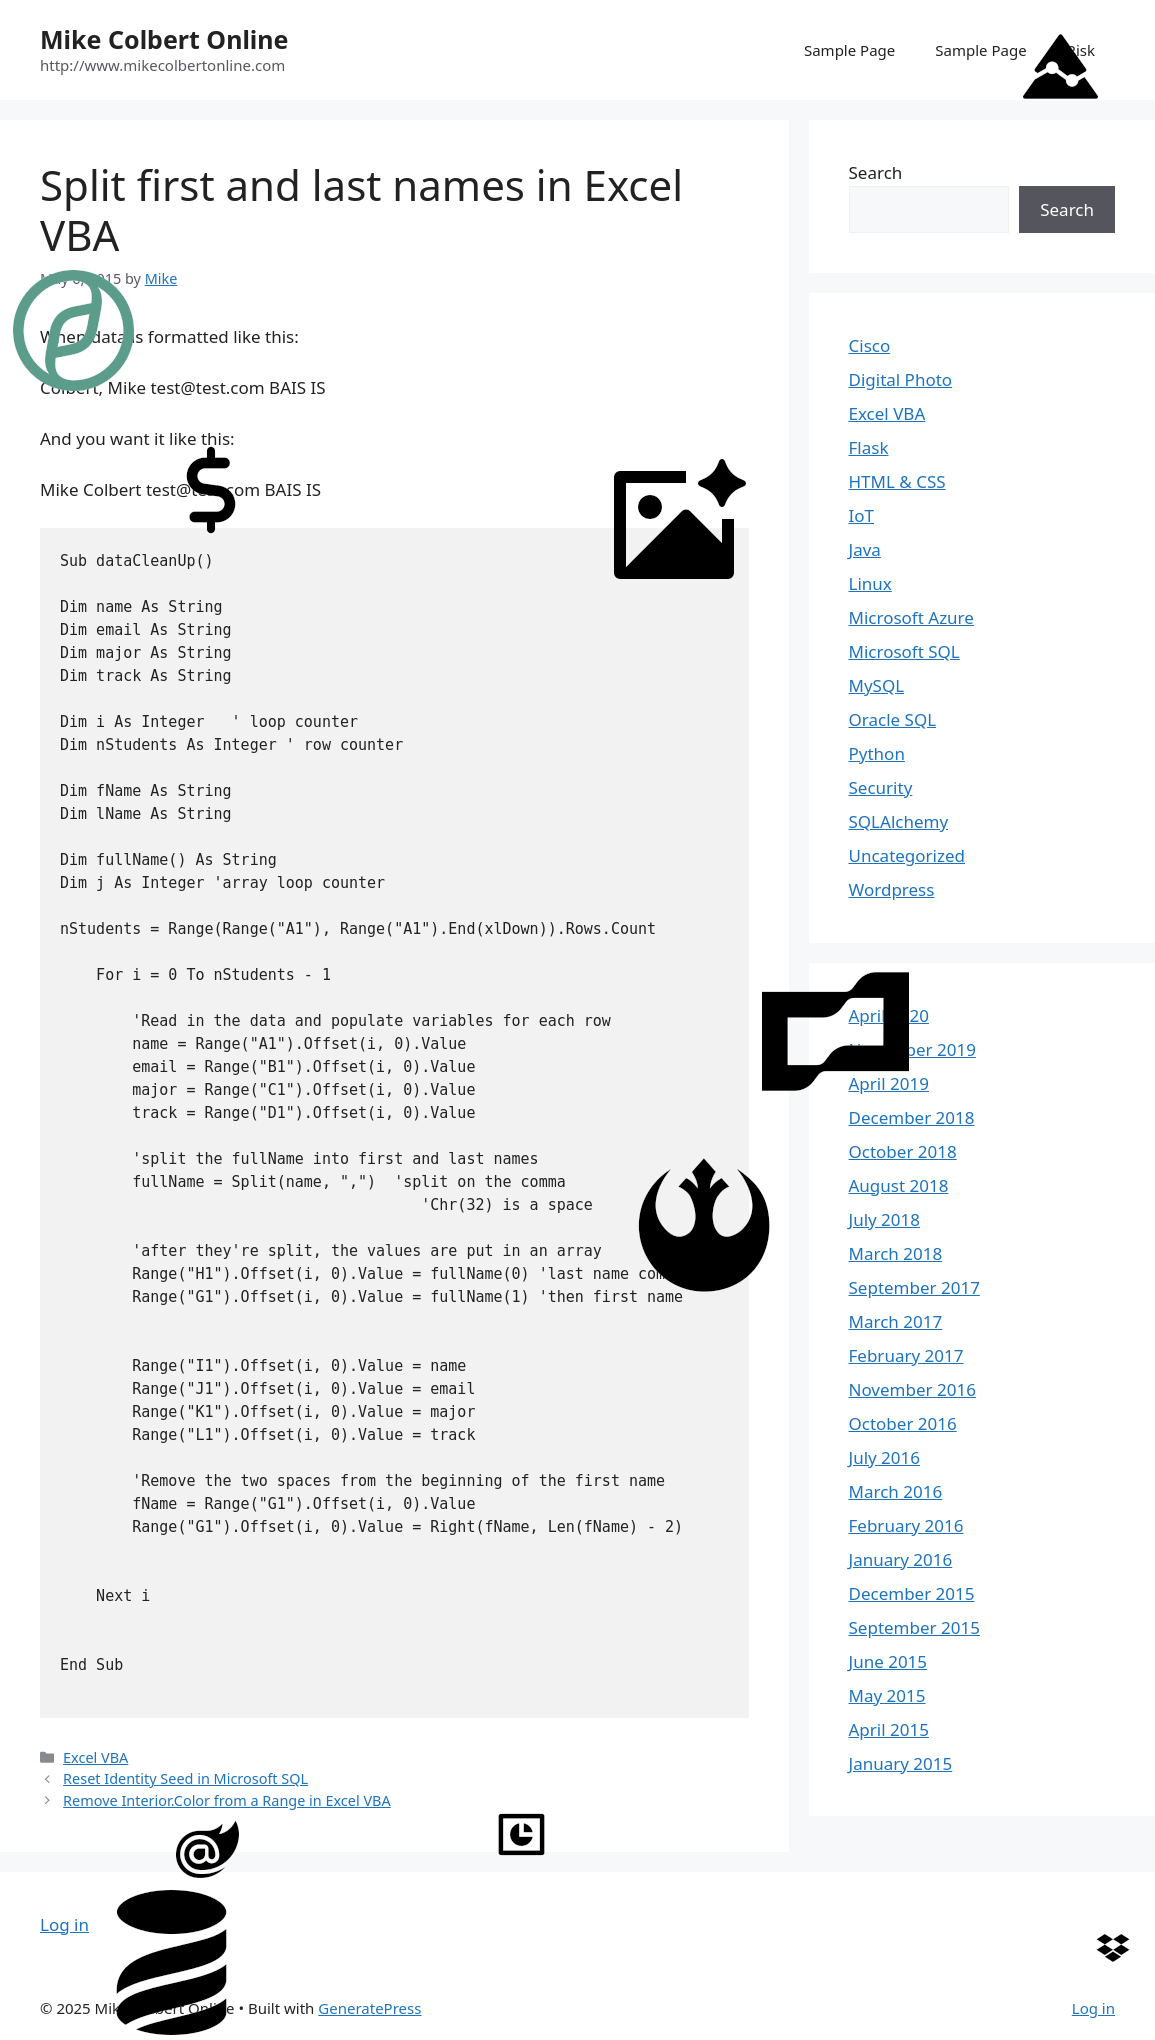 This screenshot has height=2040, width=1155. Describe the element at coordinates (704, 1225) in the screenshot. I see `Star Wars Rebel Alliance logo` at that location.